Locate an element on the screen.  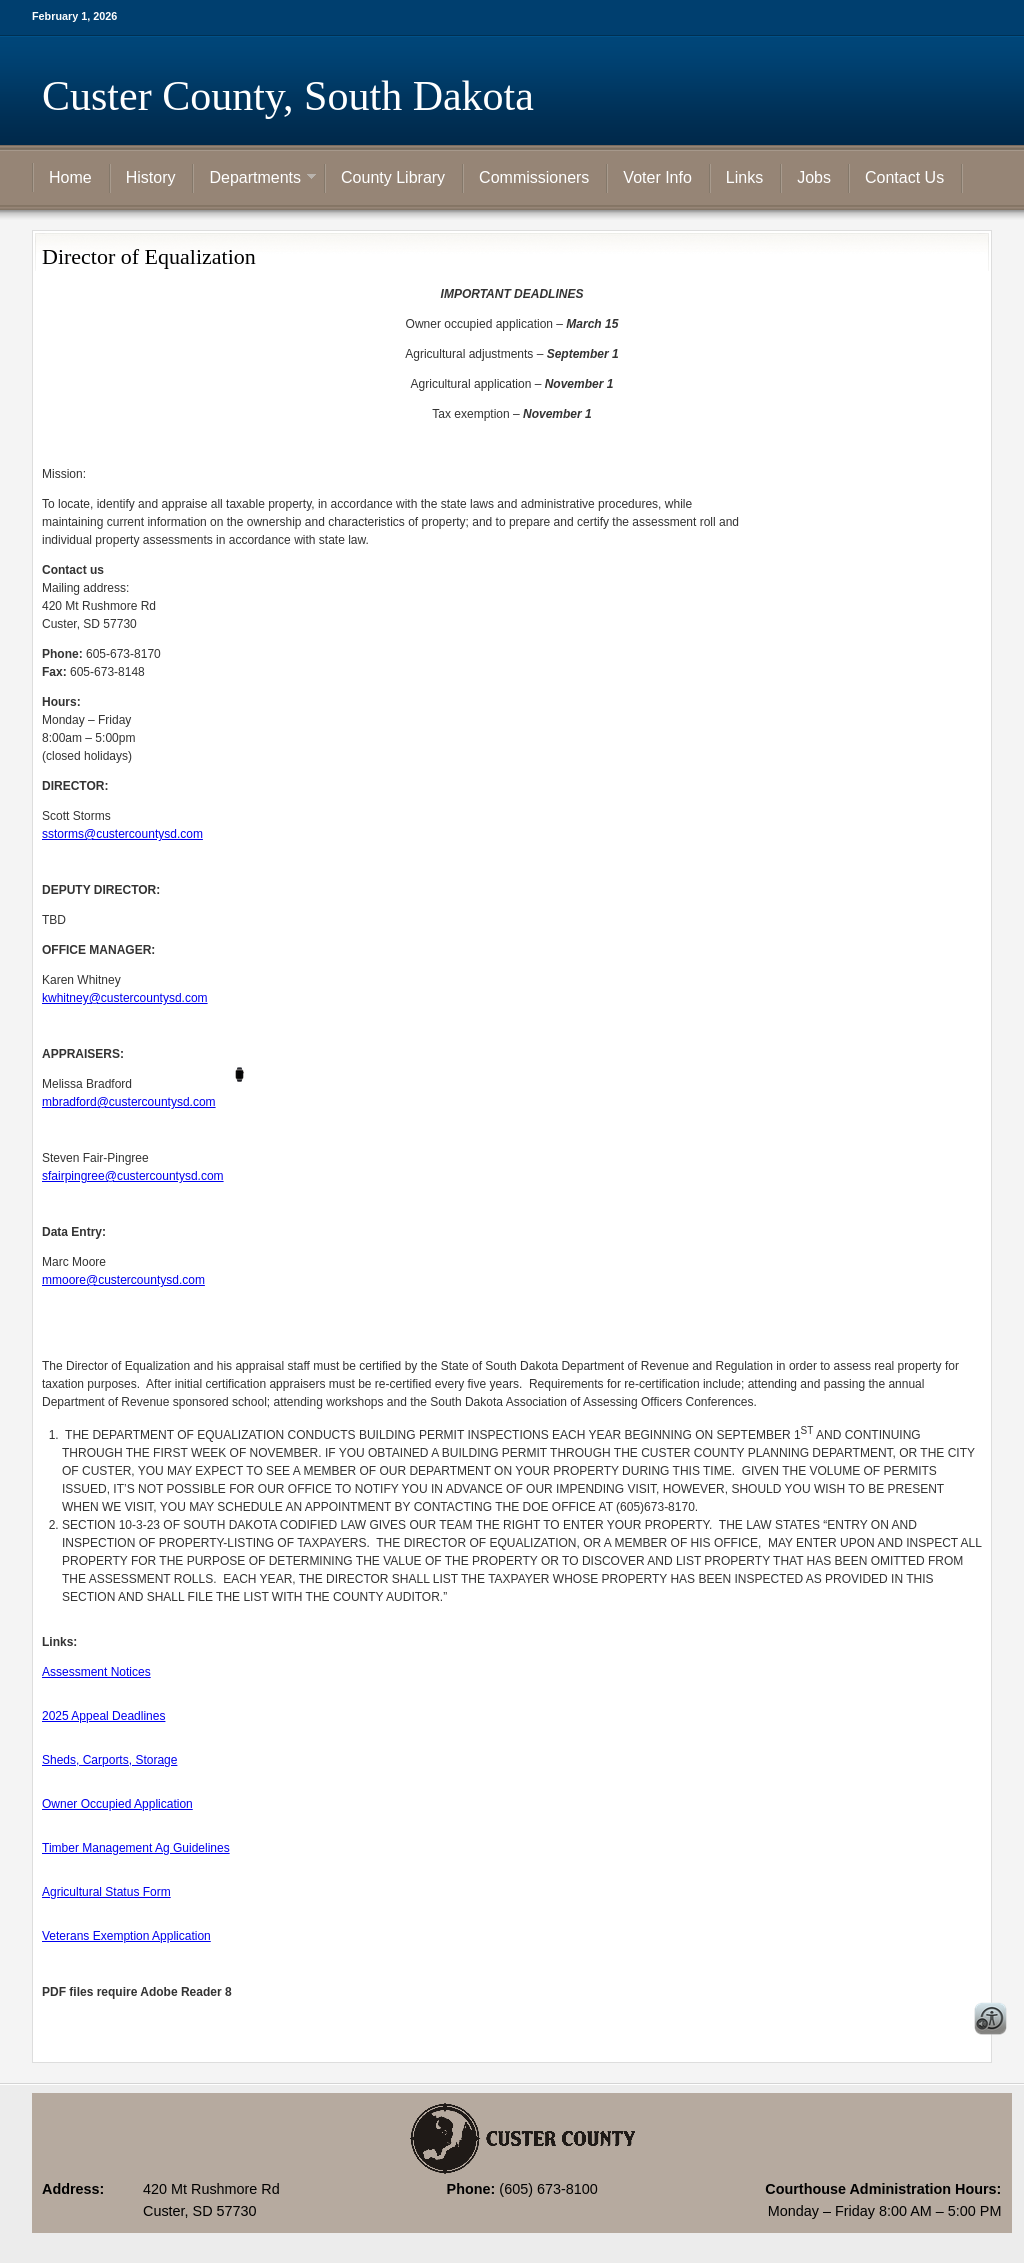
open voiceover accessibility settings is located at coordinates (990, 2018).